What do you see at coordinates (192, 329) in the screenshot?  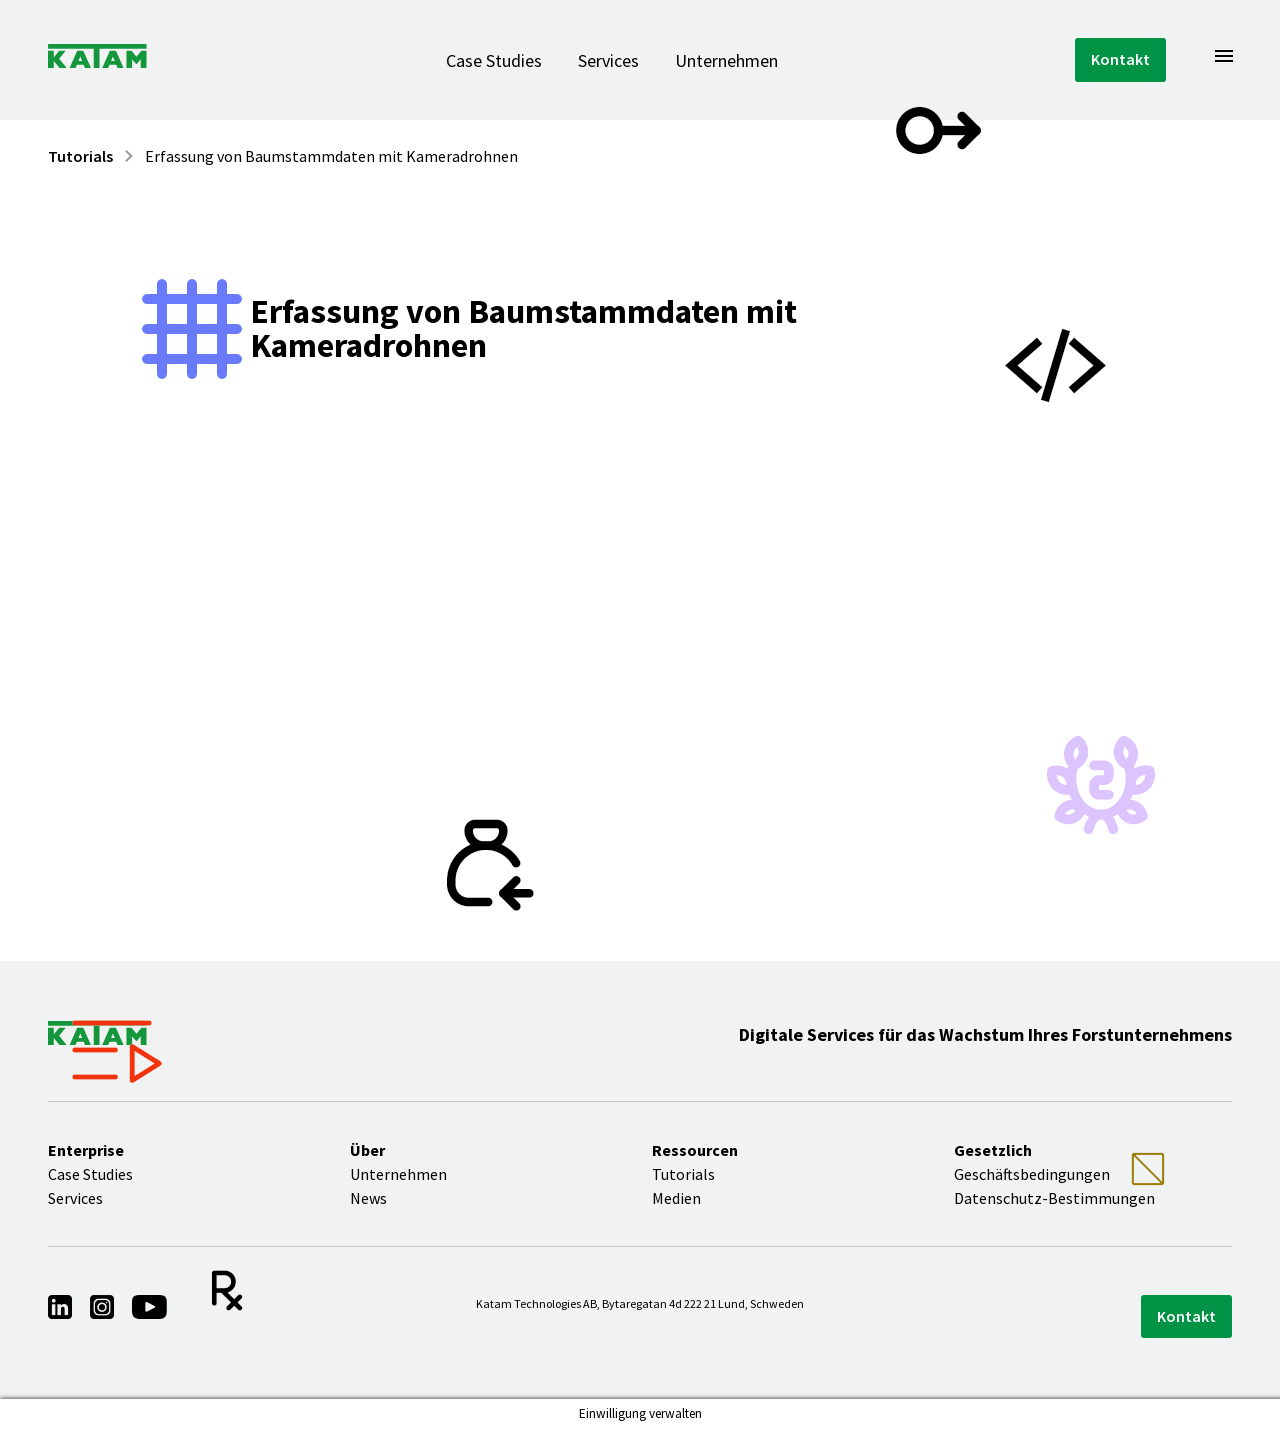 I see `view items in grid layout` at bounding box center [192, 329].